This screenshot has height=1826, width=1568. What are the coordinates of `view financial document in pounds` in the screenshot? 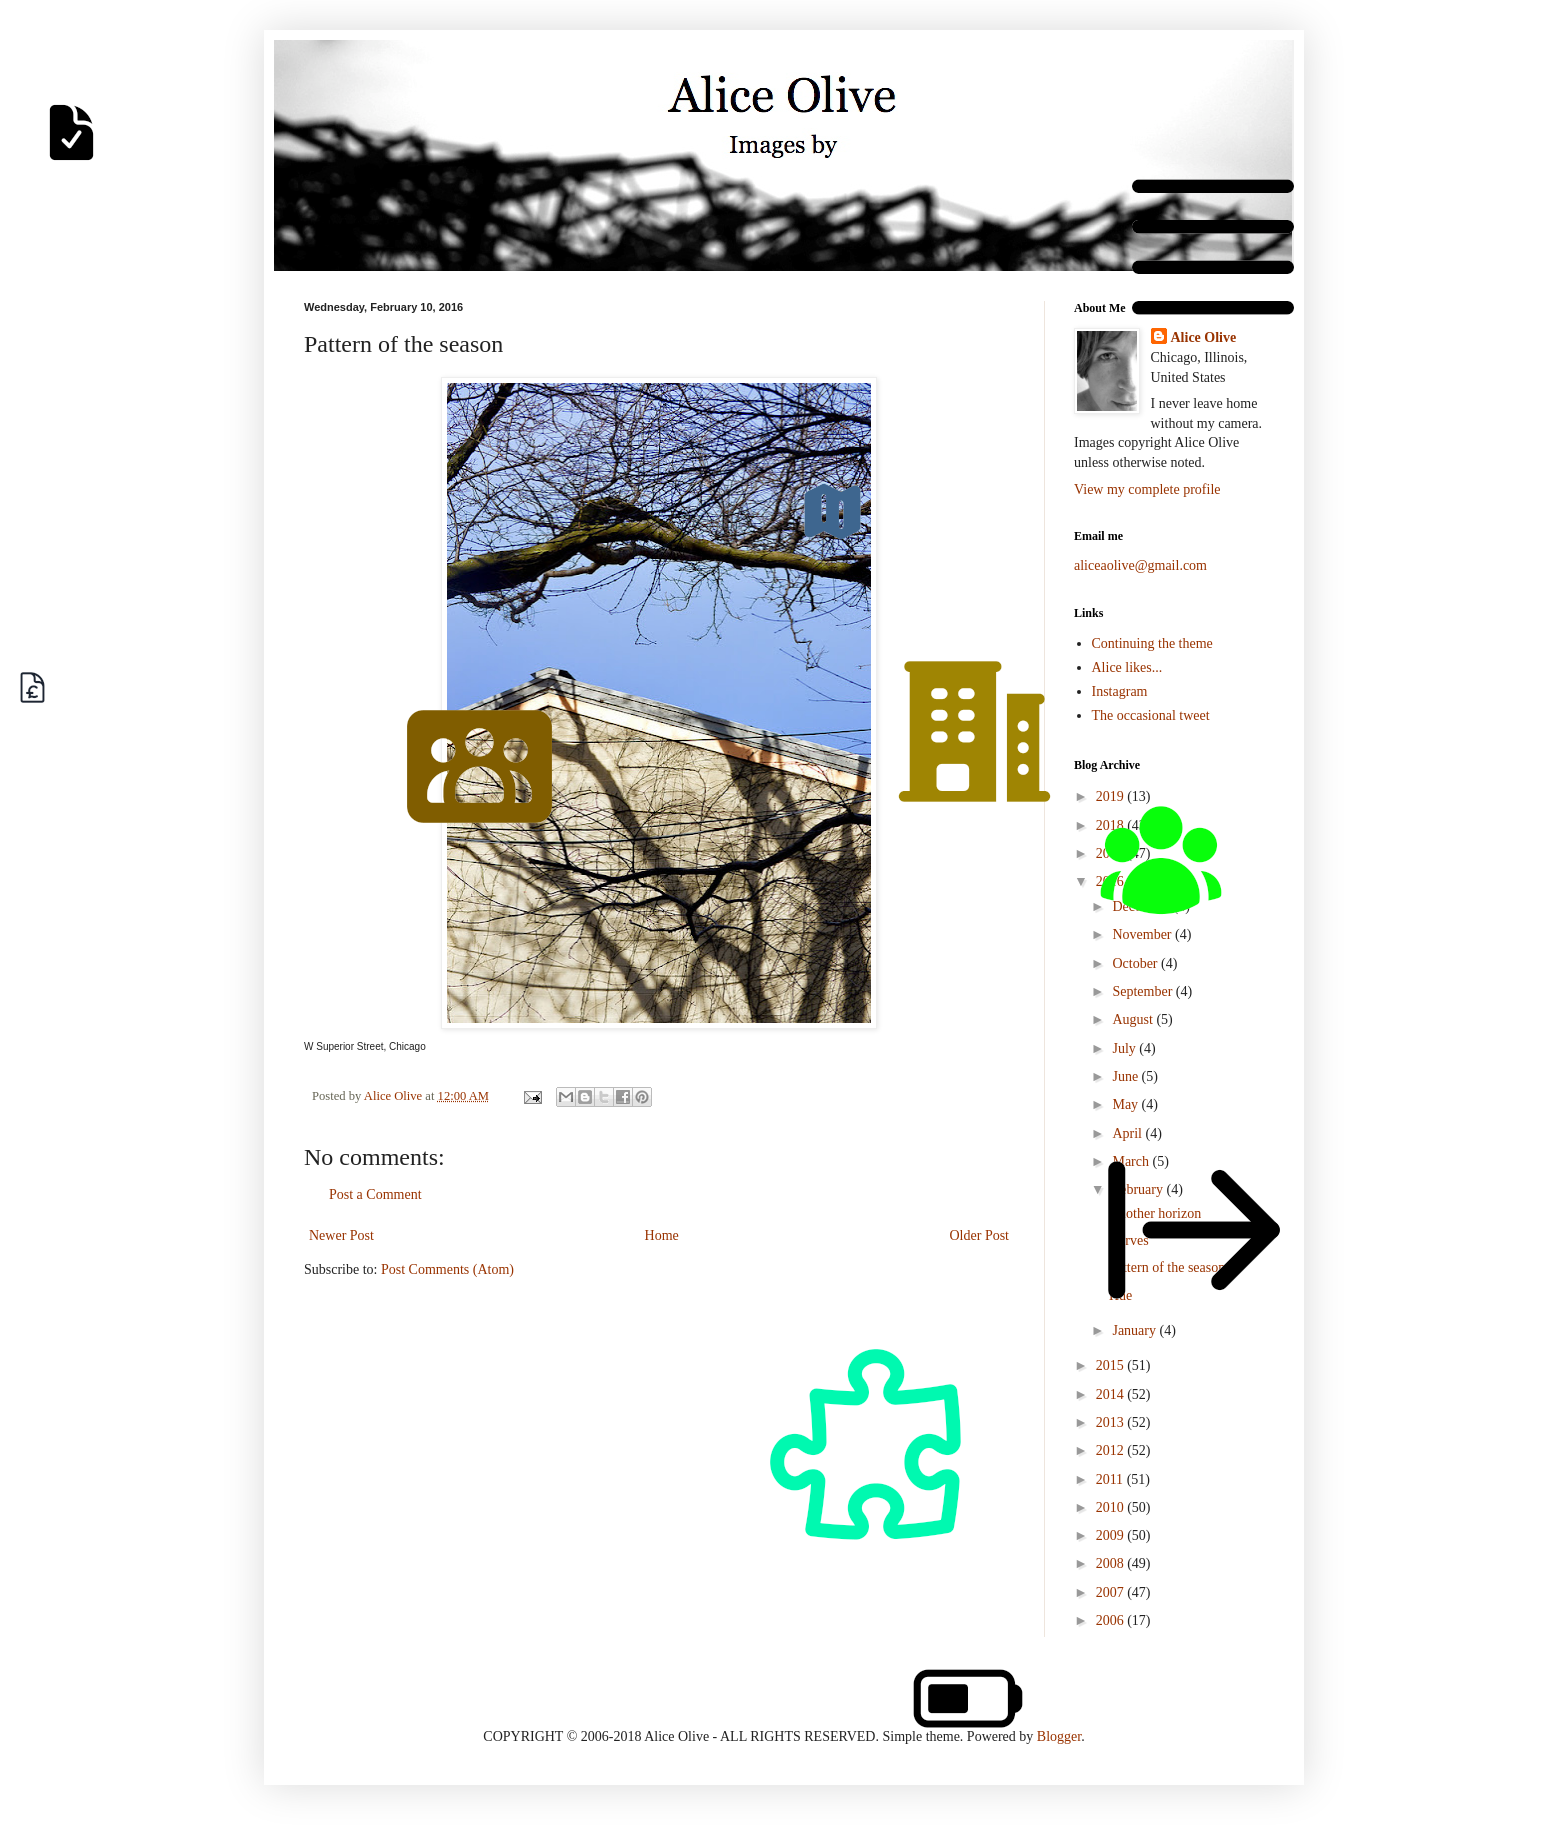 It's located at (32, 687).